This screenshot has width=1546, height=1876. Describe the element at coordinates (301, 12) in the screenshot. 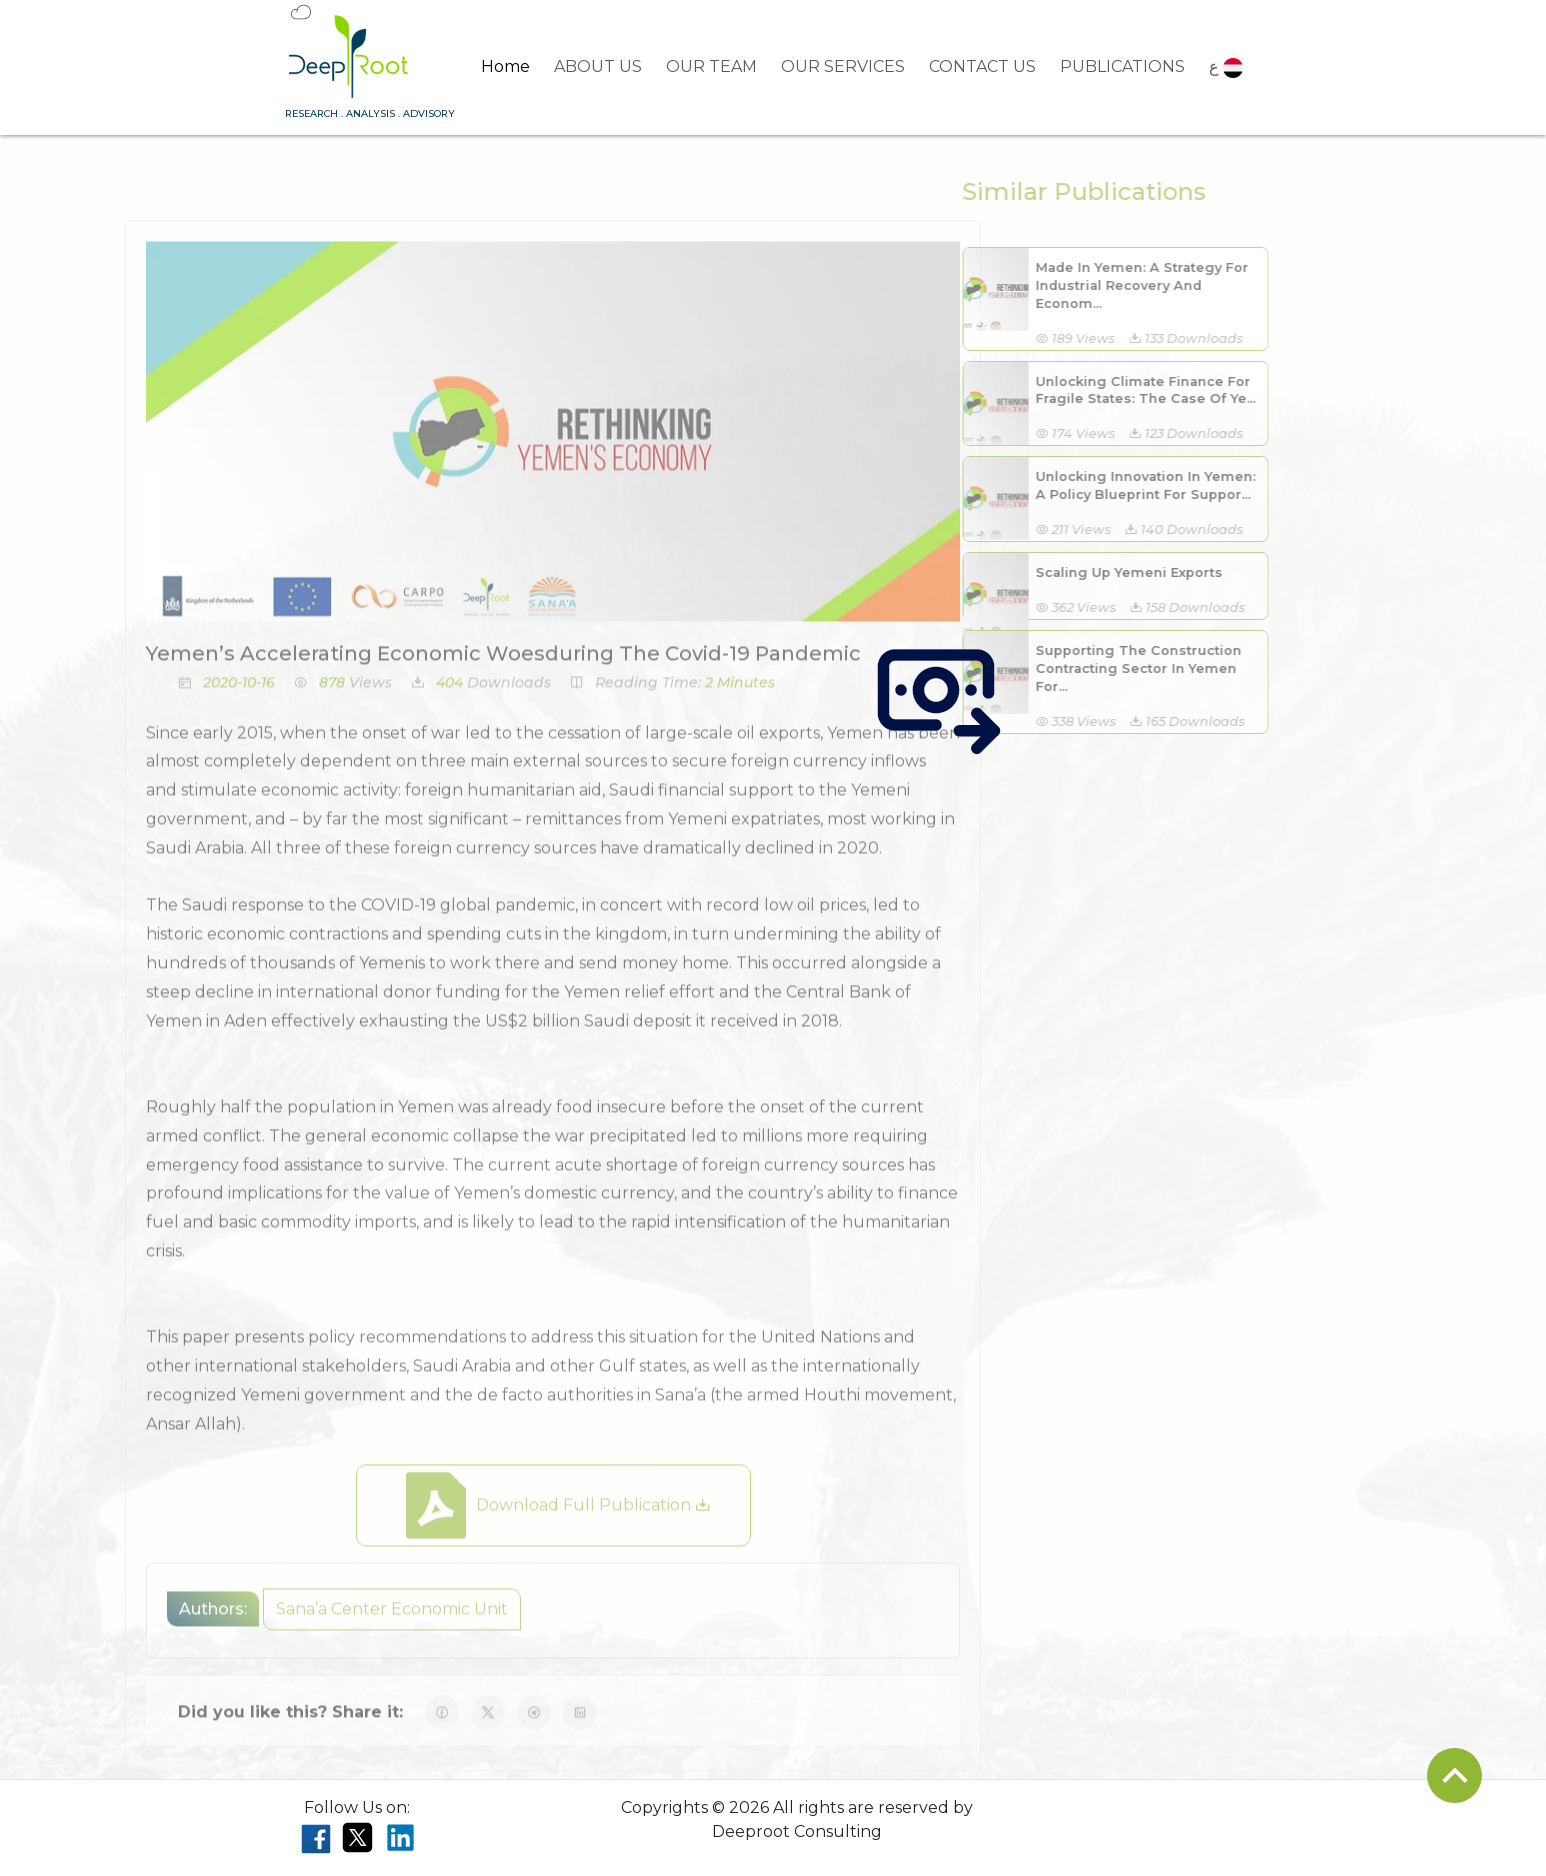

I see `access cloud storage` at that location.